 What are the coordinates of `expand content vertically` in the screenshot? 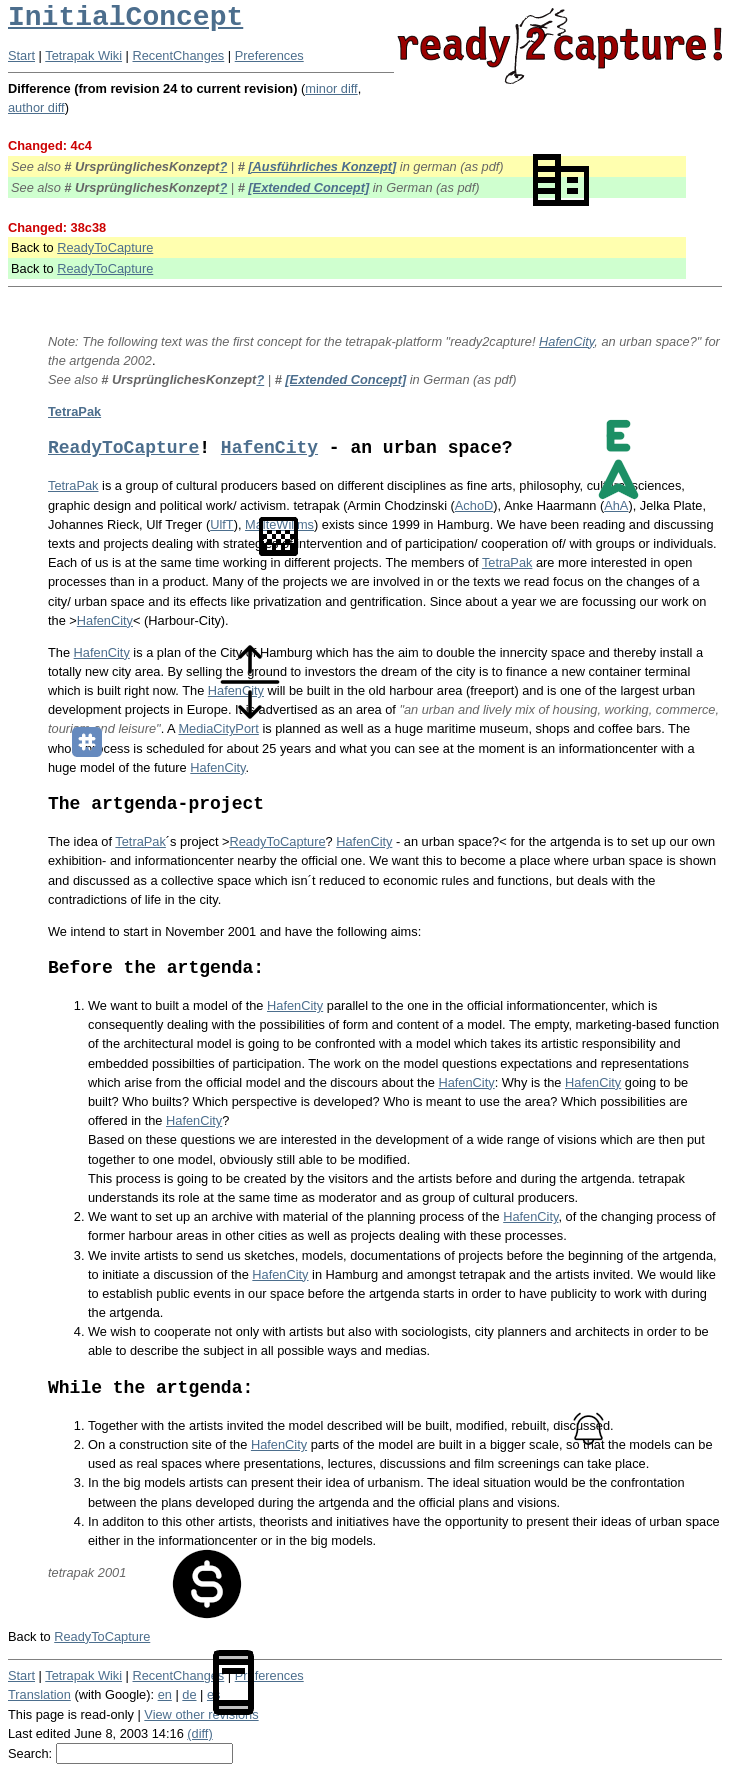 It's located at (250, 682).